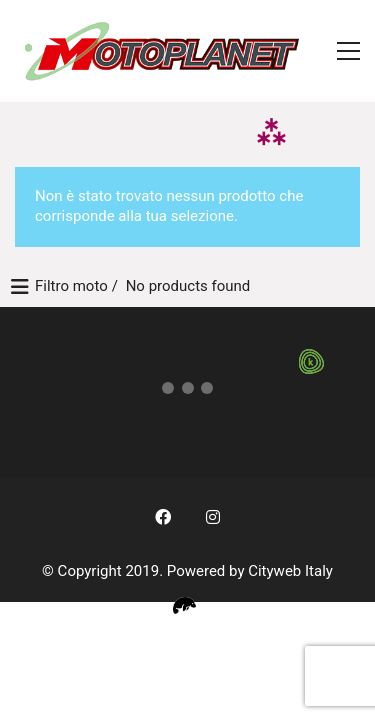 This screenshot has width=375, height=720. I want to click on connect to the fediverse network, so click(271, 132).